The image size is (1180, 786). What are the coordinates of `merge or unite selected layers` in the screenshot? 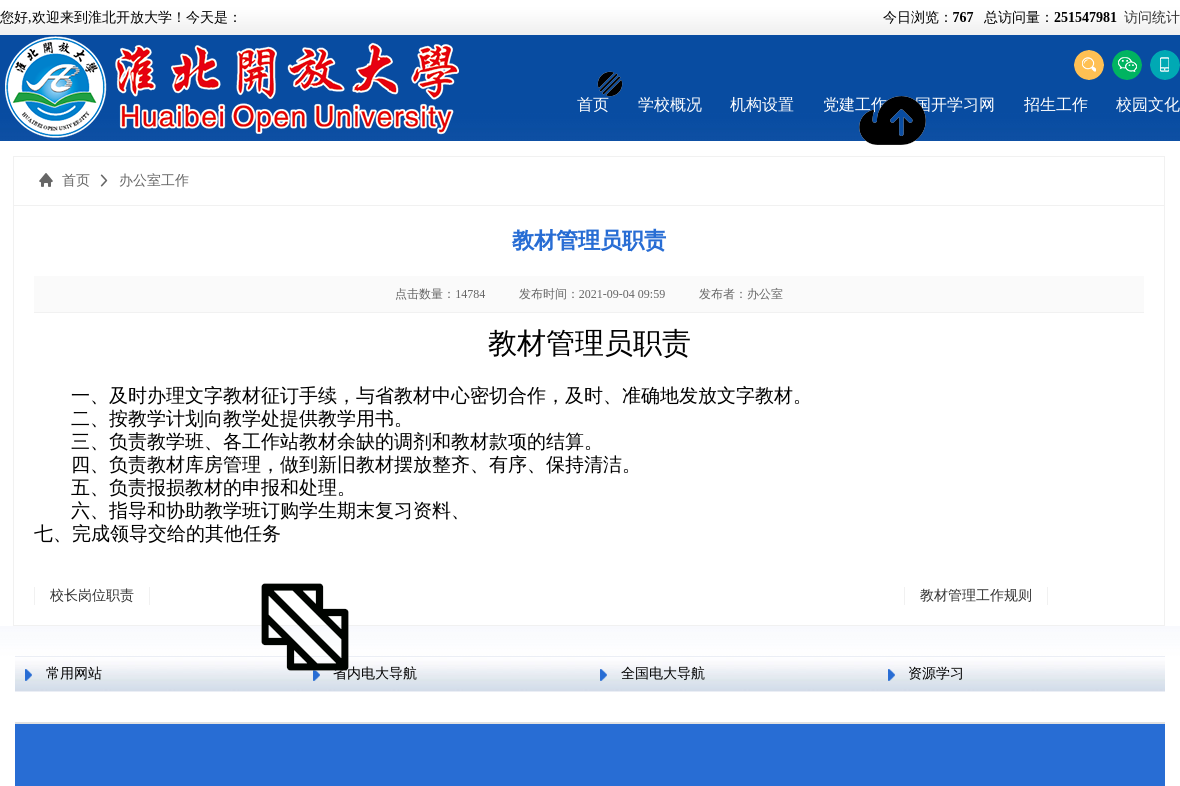 It's located at (305, 627).